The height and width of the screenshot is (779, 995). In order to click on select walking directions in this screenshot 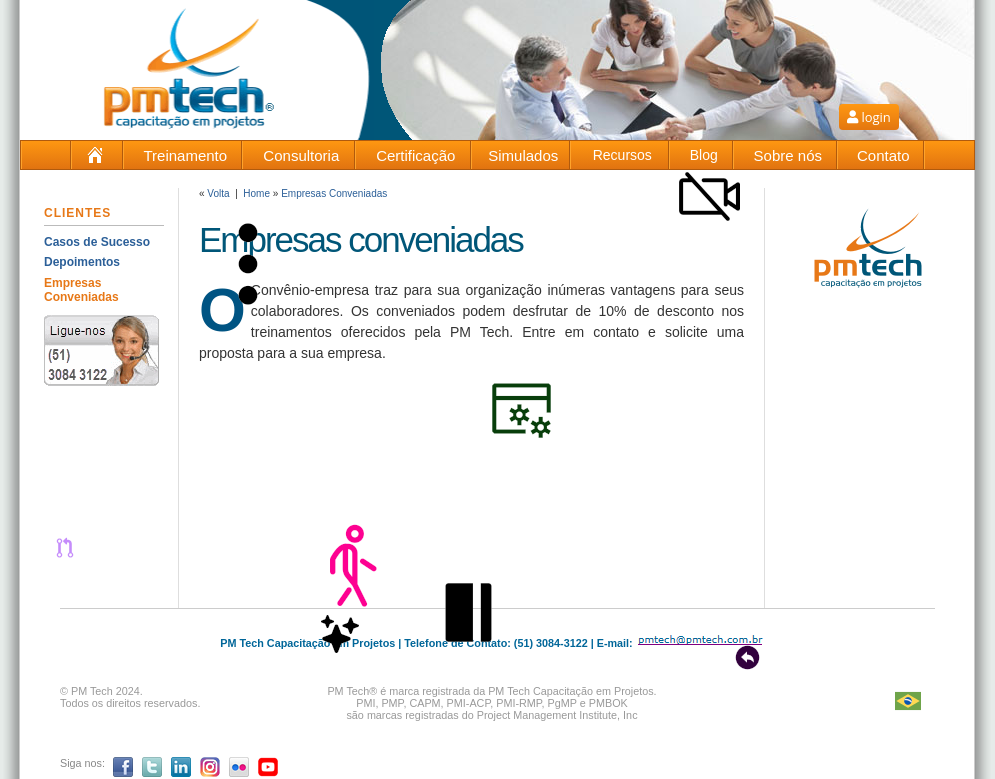, I will do `click(354, 565)`.